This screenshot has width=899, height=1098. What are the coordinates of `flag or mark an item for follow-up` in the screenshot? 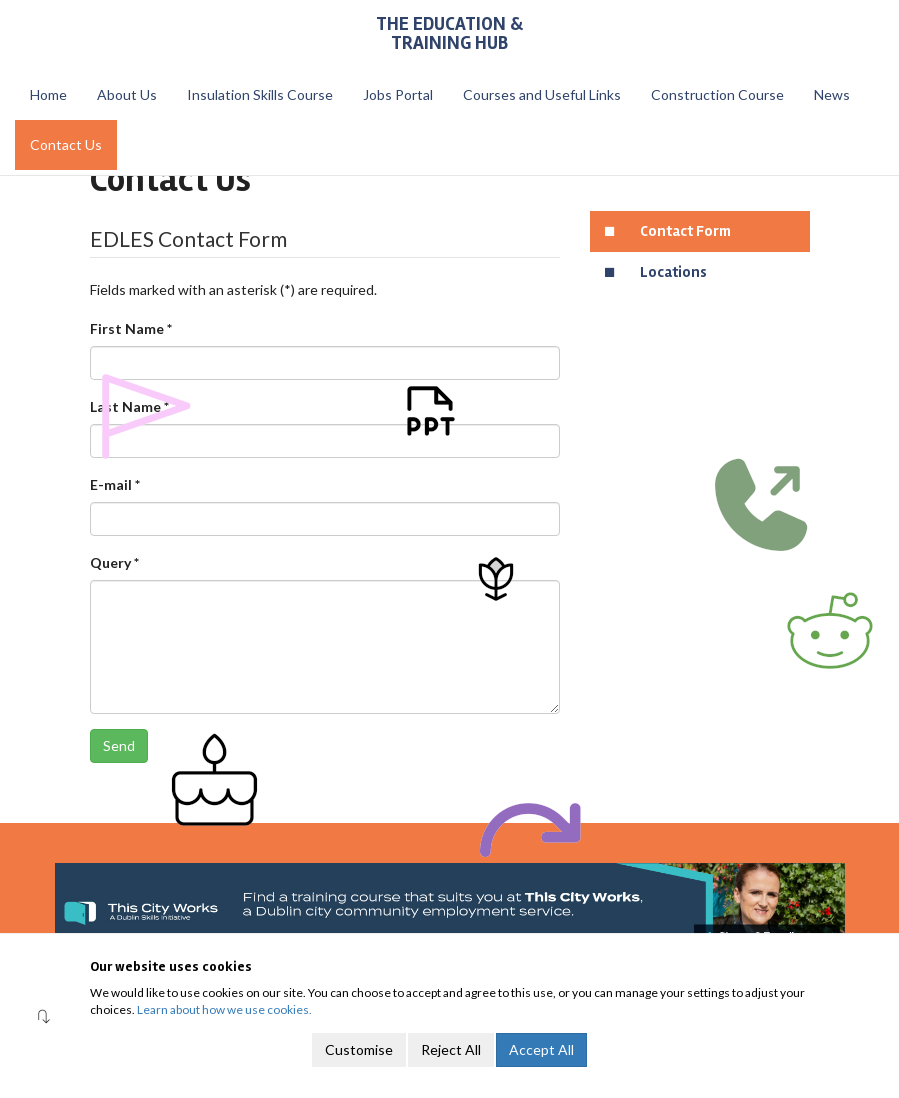 It's located at (137, 416).